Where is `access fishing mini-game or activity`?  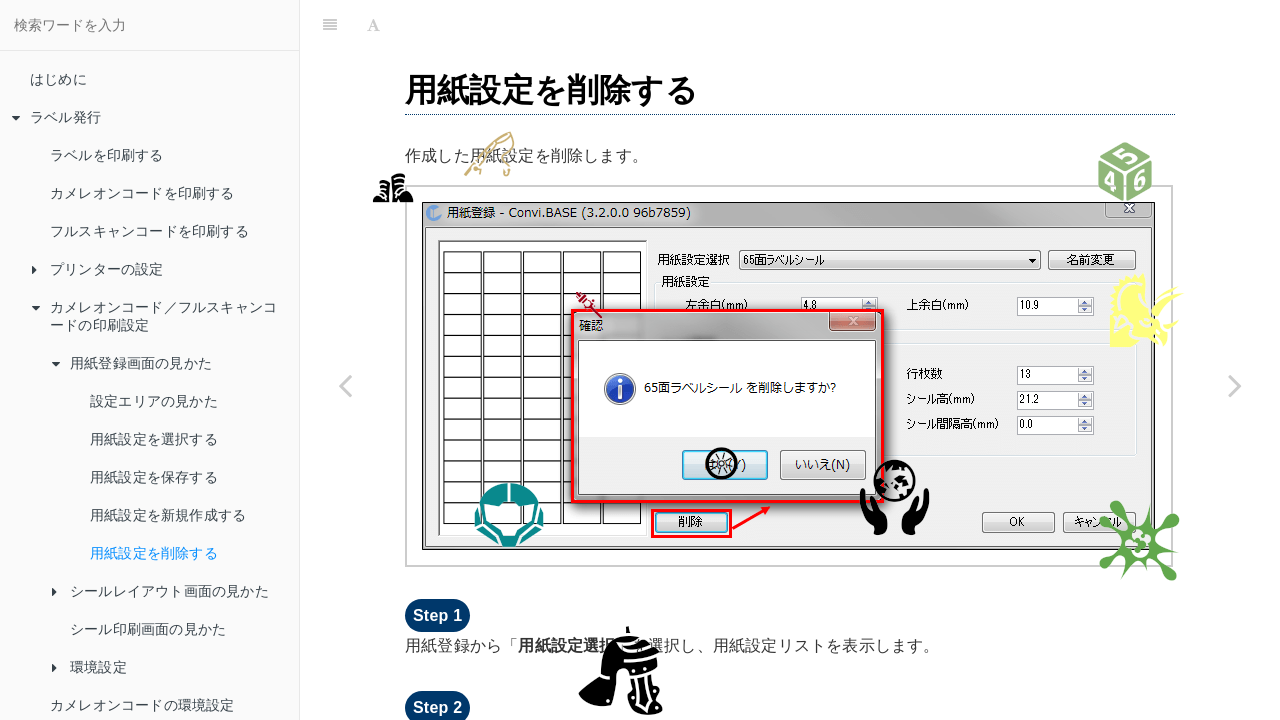
access fishing mini-game or activity is located at coordinates (489, 154).